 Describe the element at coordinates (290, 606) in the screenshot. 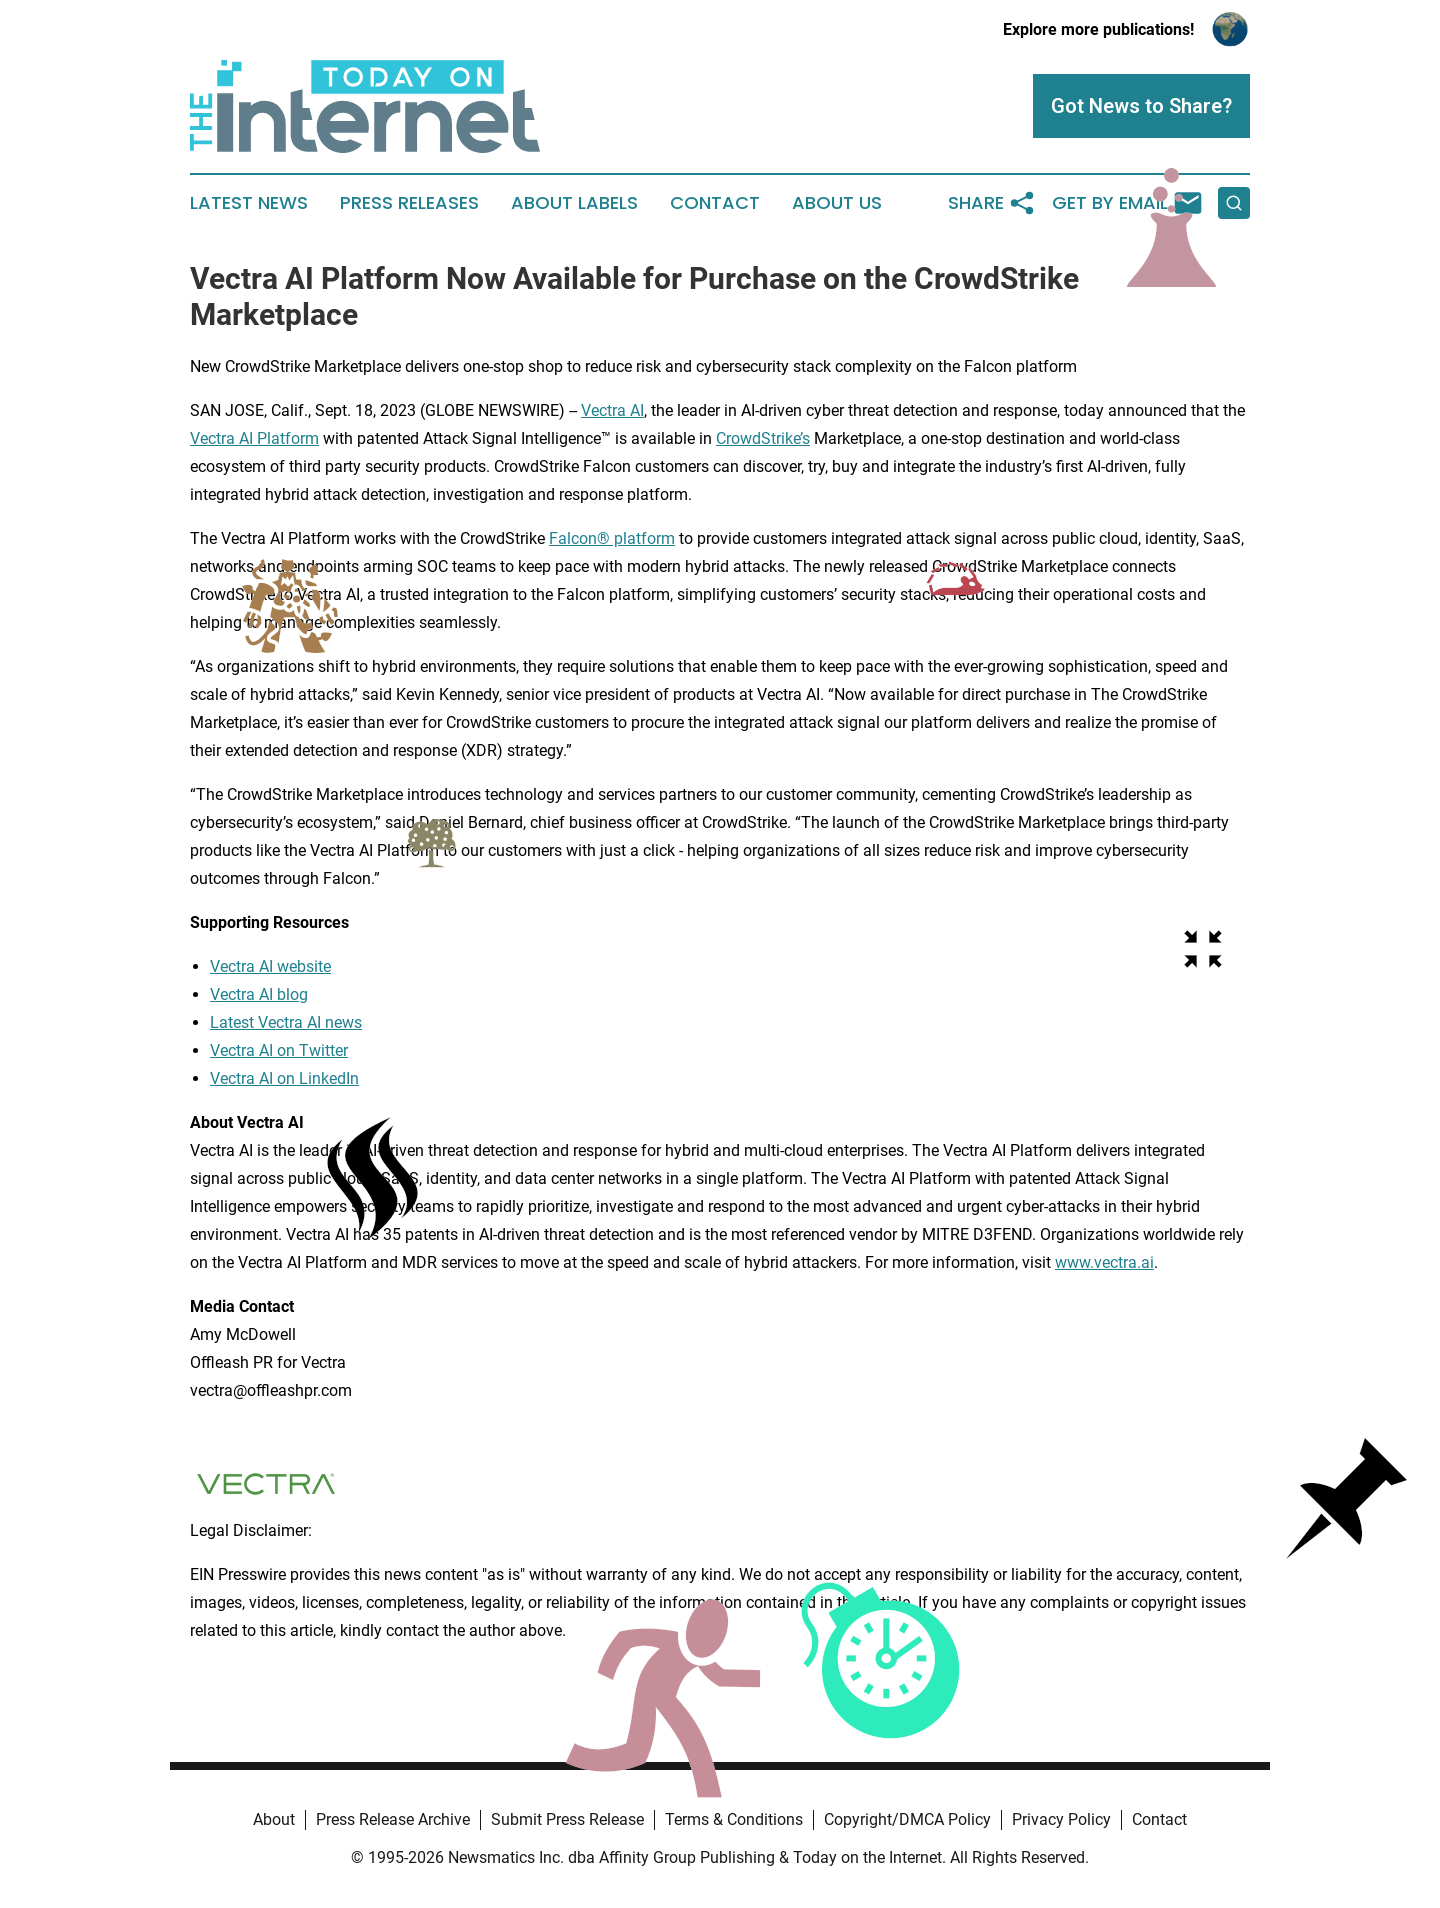

I see `select shambling mound creature or enemy type` at that location.